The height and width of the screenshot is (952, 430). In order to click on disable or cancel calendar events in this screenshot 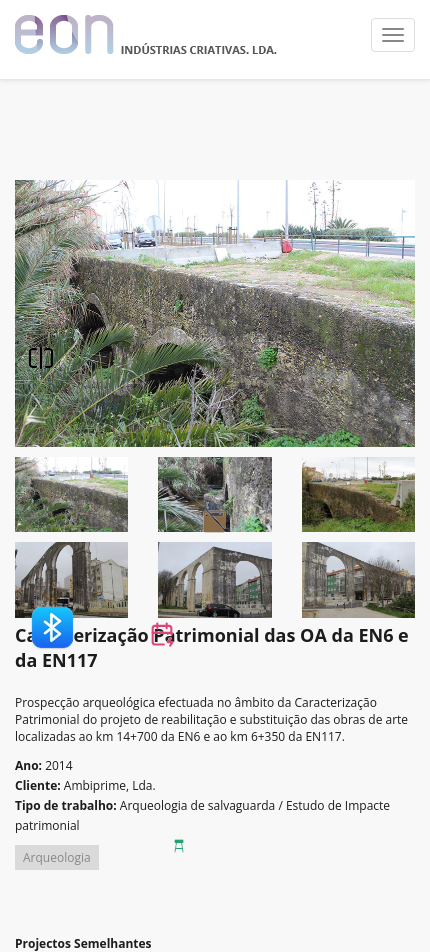, I will do `click(214, 521)`.